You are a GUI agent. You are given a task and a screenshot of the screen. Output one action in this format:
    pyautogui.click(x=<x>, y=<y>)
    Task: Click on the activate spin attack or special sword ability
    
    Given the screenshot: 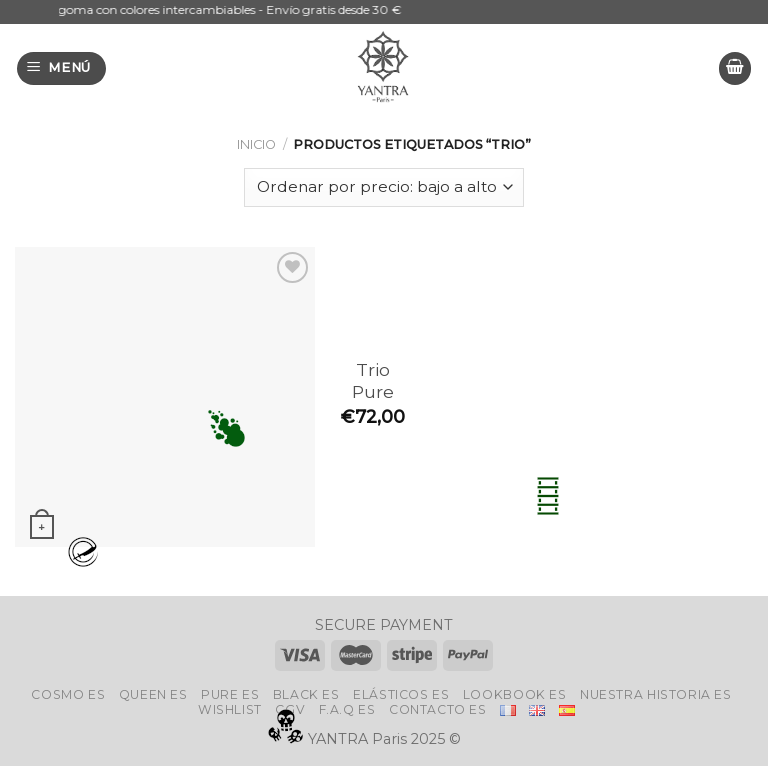 What is the action you would take?
    pyautogui.click(x=83, y=552)
    